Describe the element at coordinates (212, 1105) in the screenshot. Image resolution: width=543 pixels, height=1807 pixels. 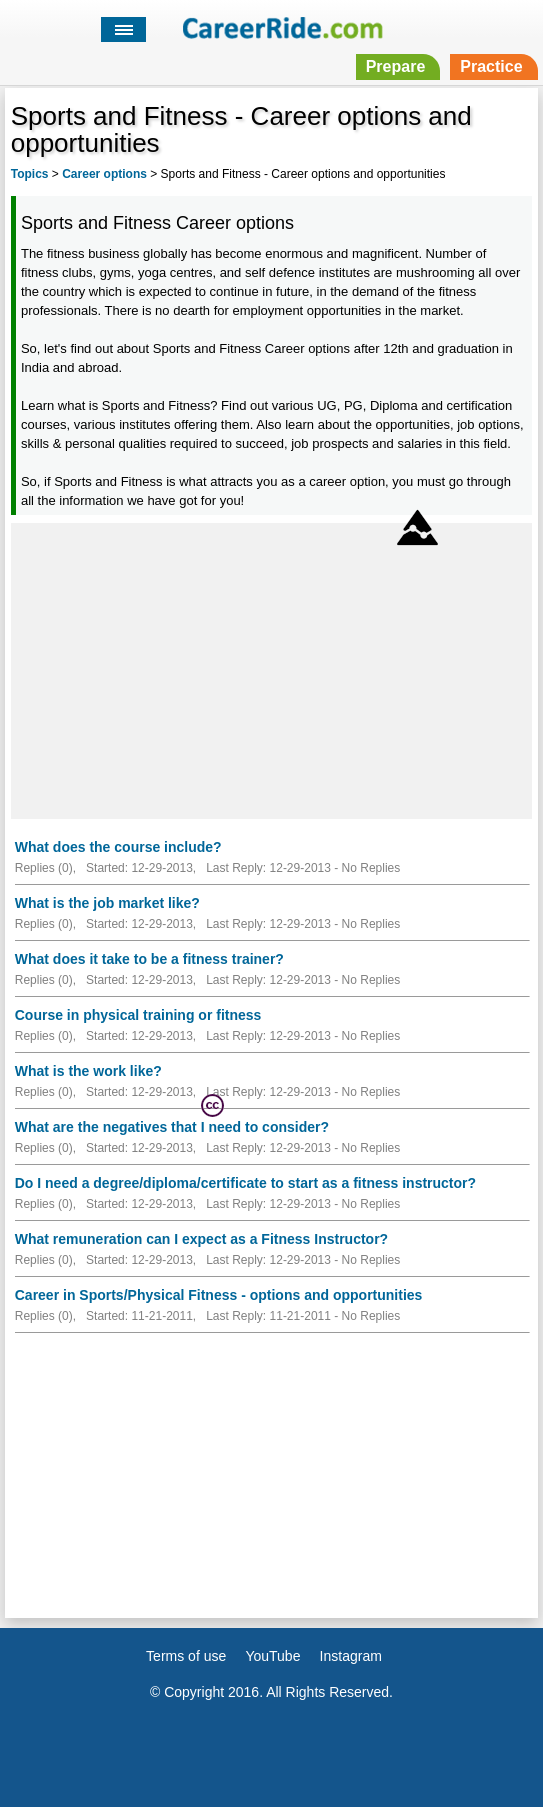
I see `indicates content is licensed under Creative Commons` at that location.